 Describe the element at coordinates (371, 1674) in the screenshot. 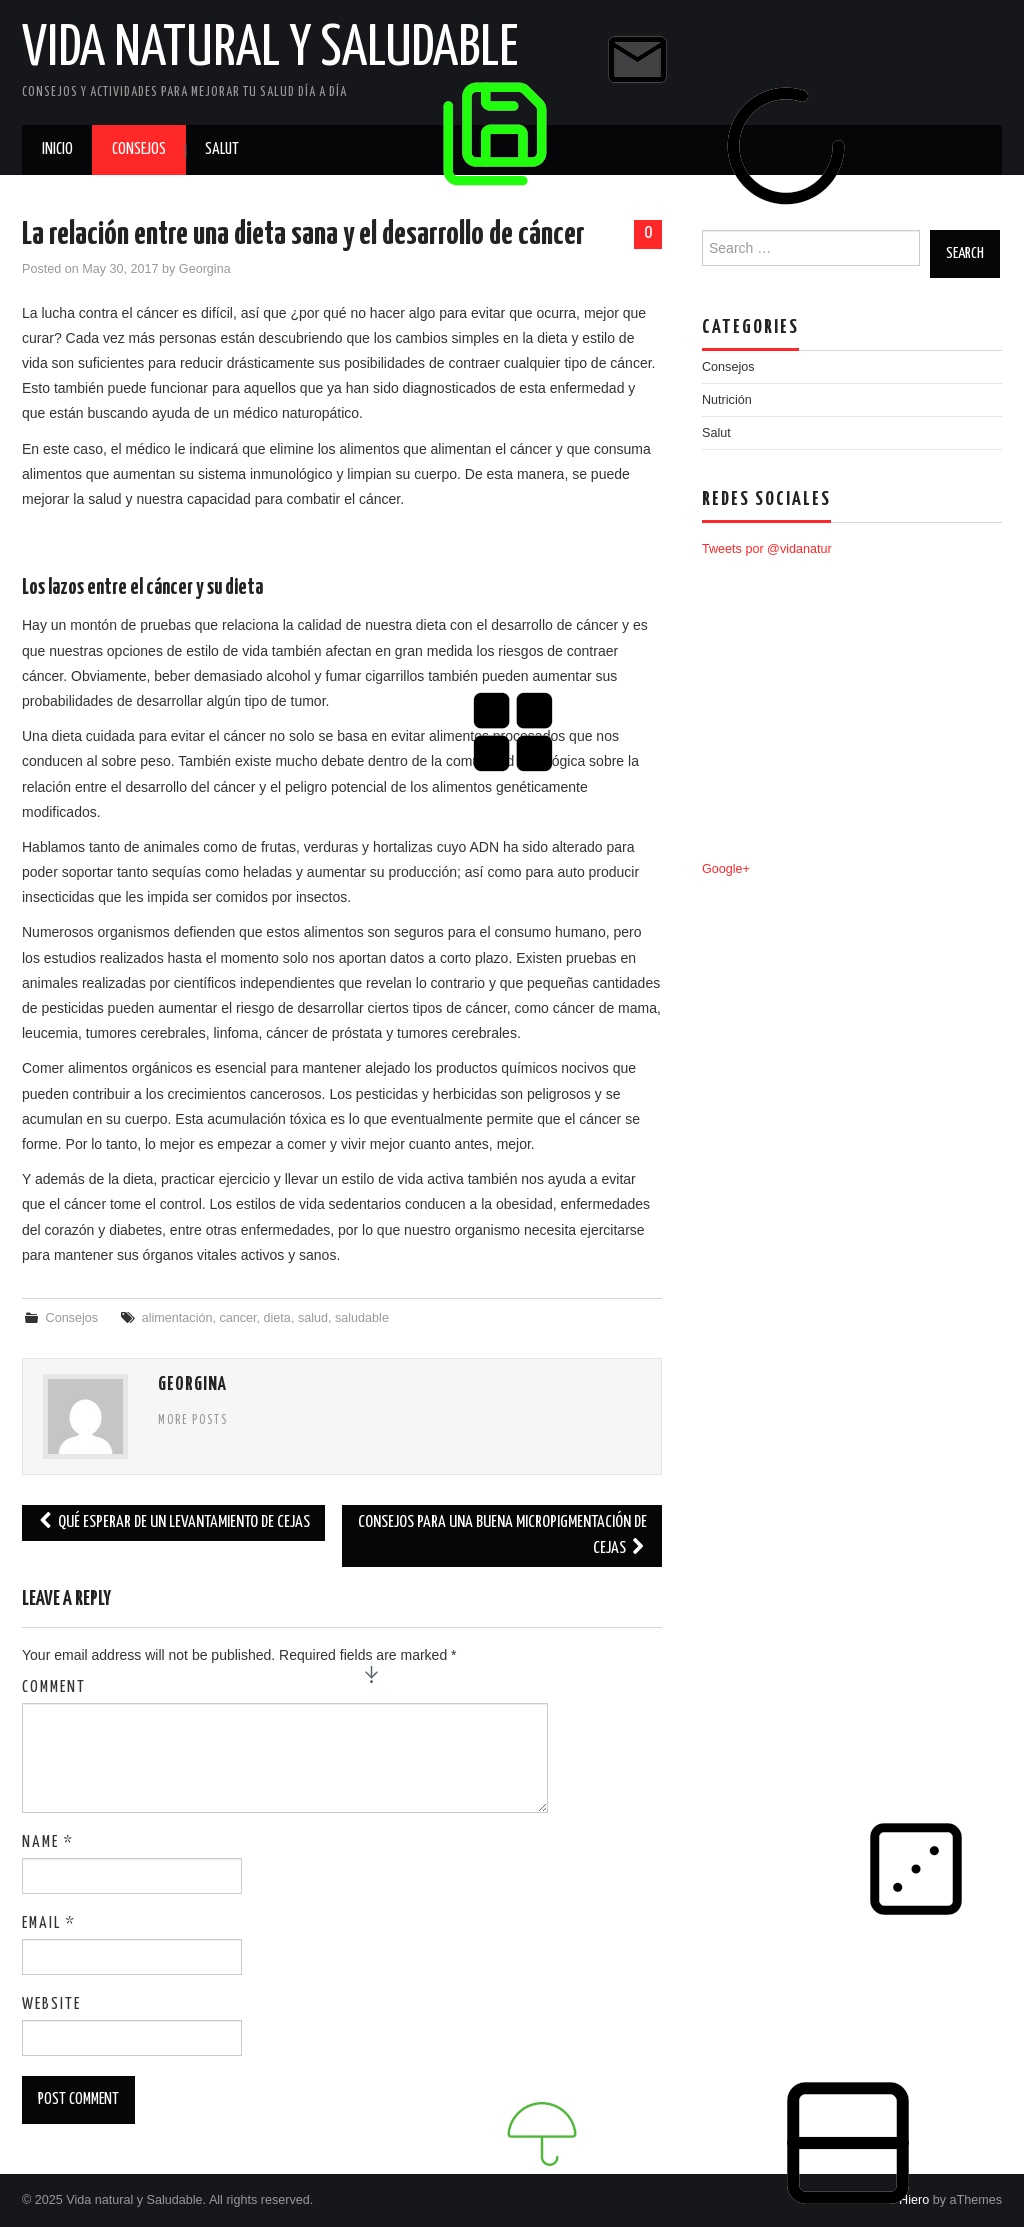

I see `download to a specific location` at that location.